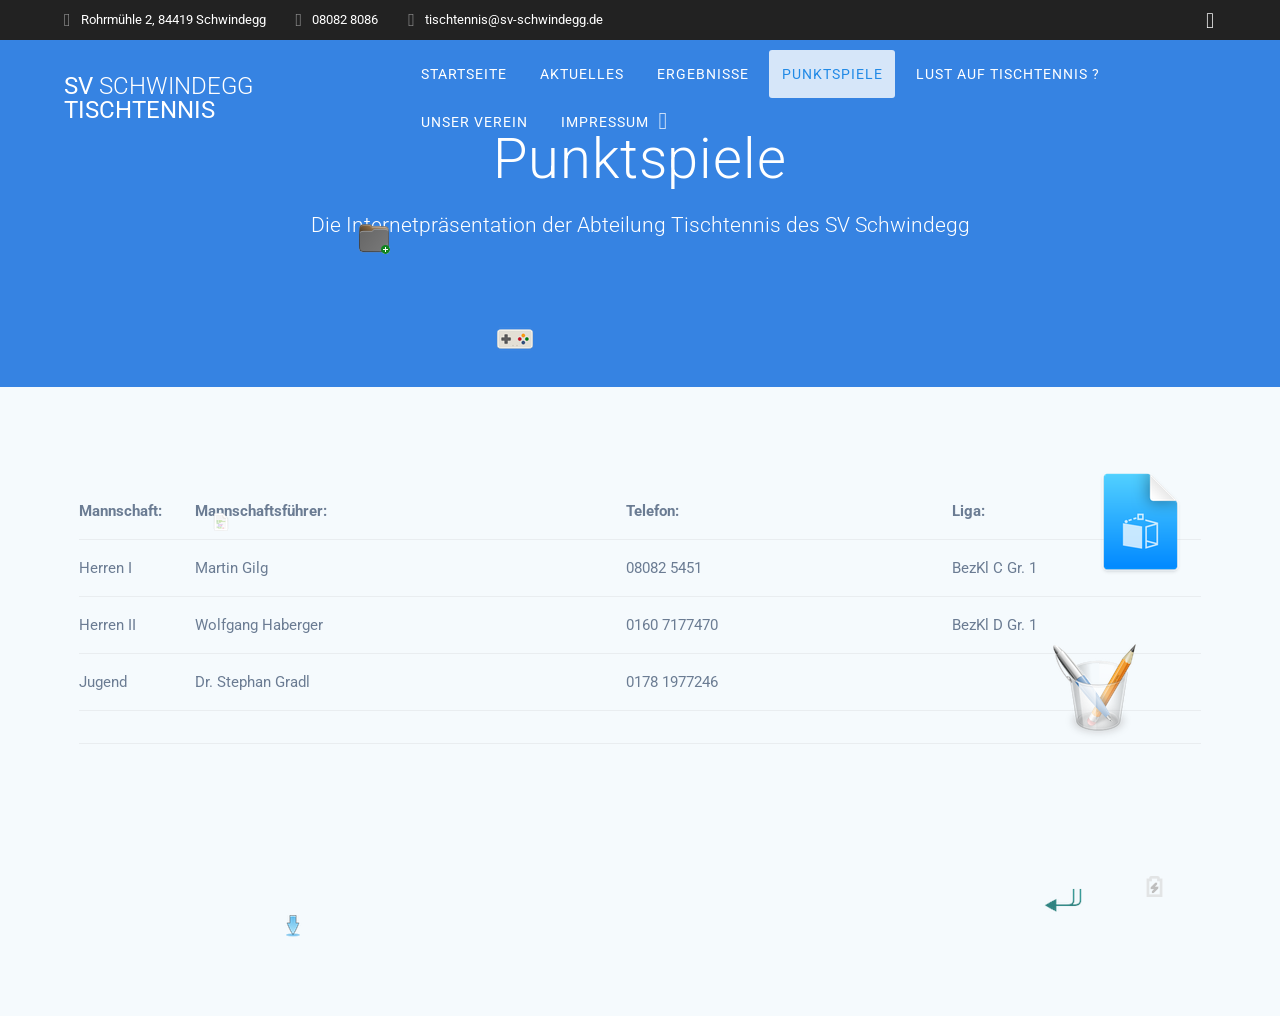 The height and width of the screenshot is (1016, 1280). What do you see at coordinates (1096, 686) in the screenshot?
I see `access office and productivity applications` at bounding box center [1096, 686].